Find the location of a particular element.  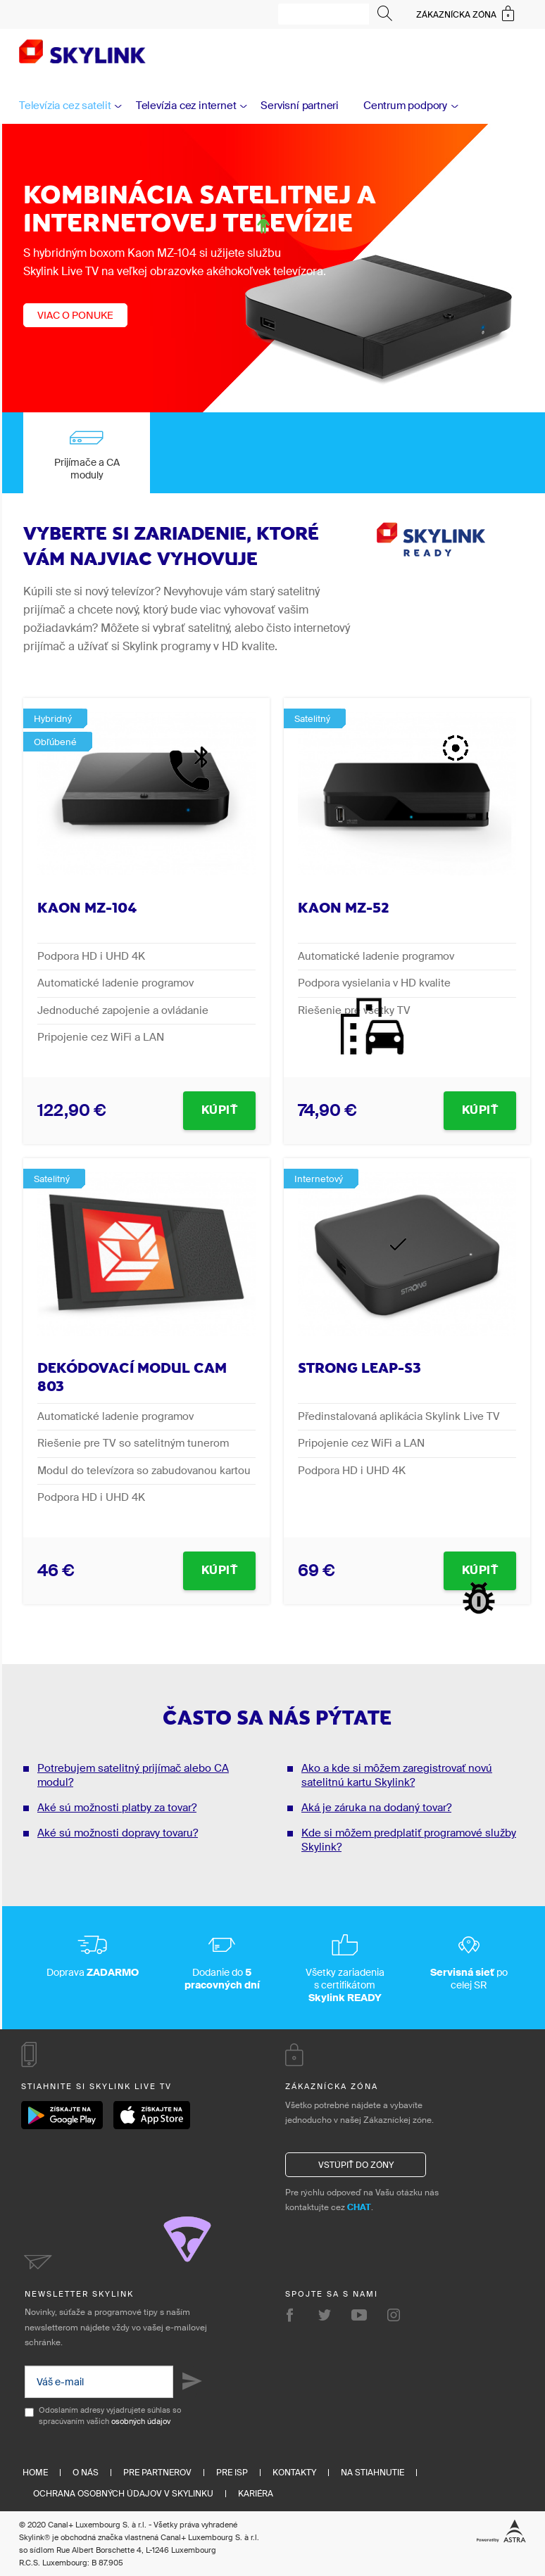

apply tilt-shift blur effect to photo is located at coordinates (456, 748).